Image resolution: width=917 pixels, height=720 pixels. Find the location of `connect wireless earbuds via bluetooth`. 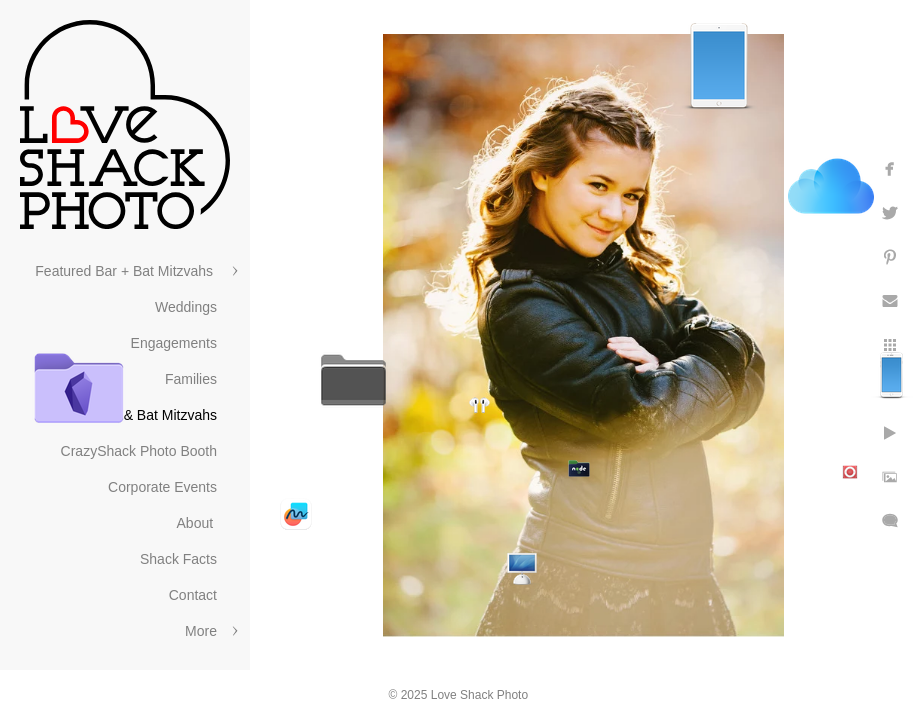

connect wireless earbuds via bluetooth is located at coordinates (479, 405).